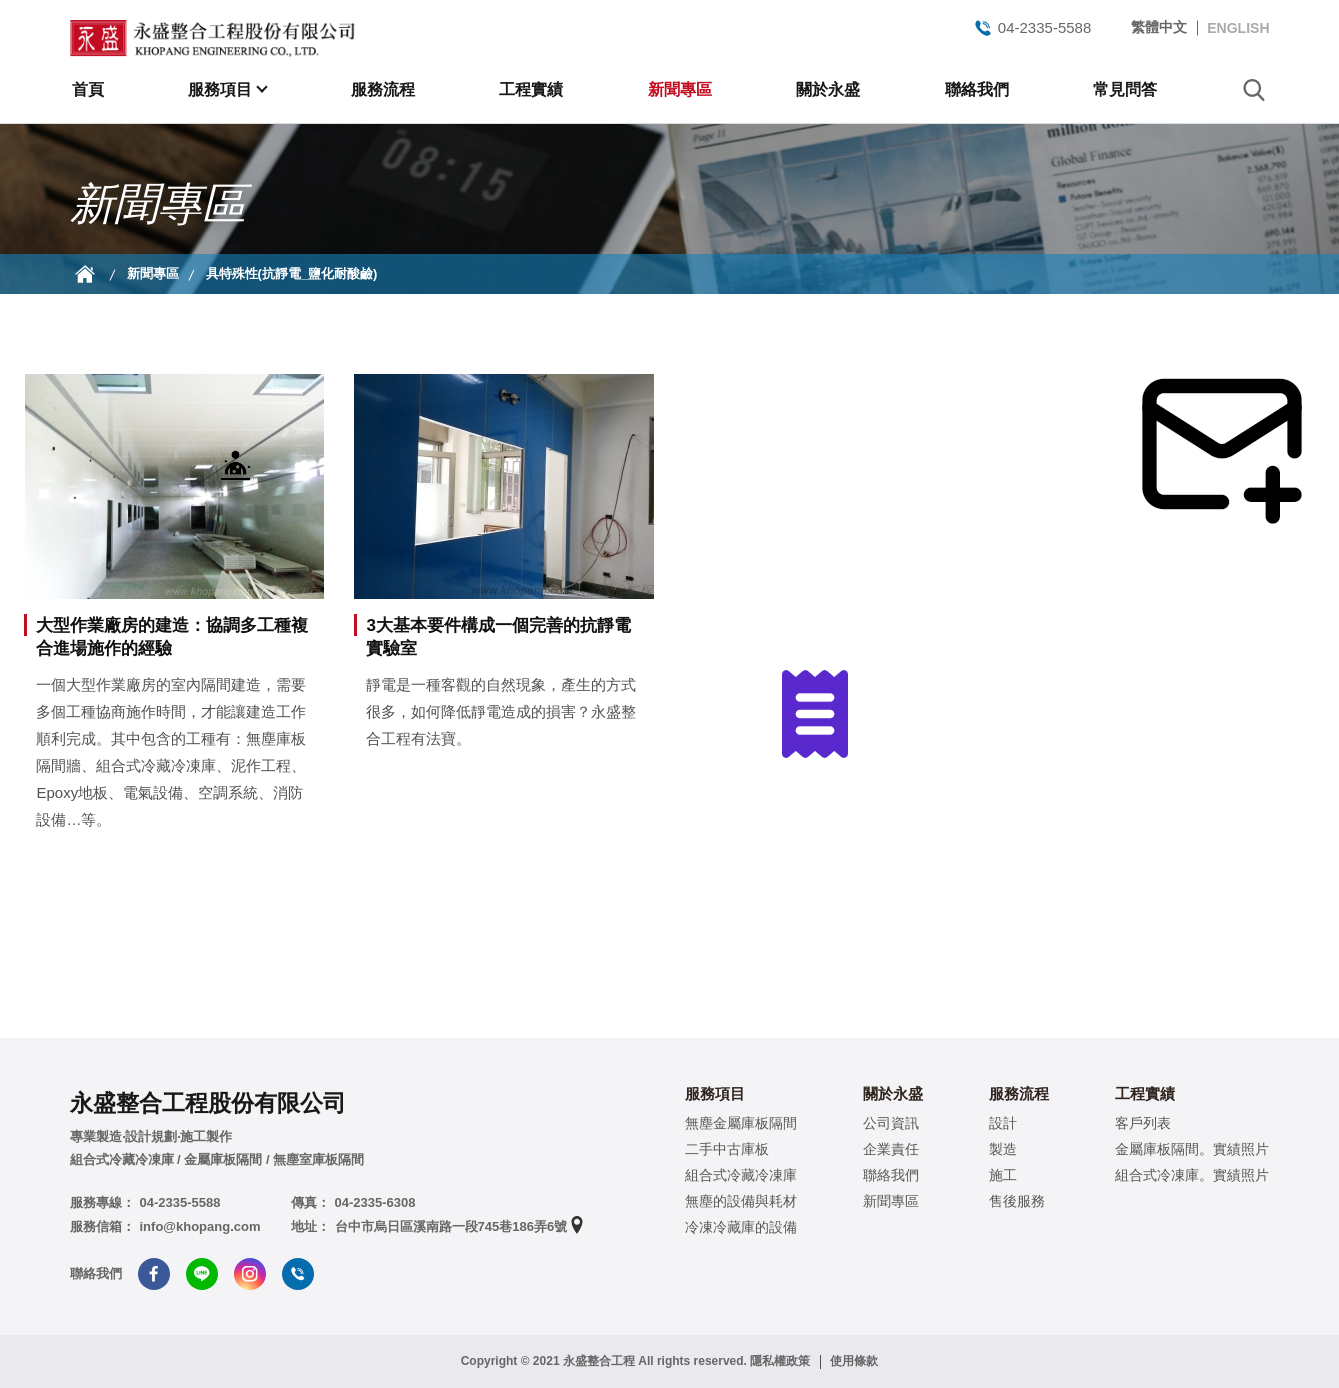 The width and height of the screenshot is (1339, 1388). What do you see at coordinates (1222, 444) in the screenshot?
I see `compose a new email` at bounding box center [1222, 444].